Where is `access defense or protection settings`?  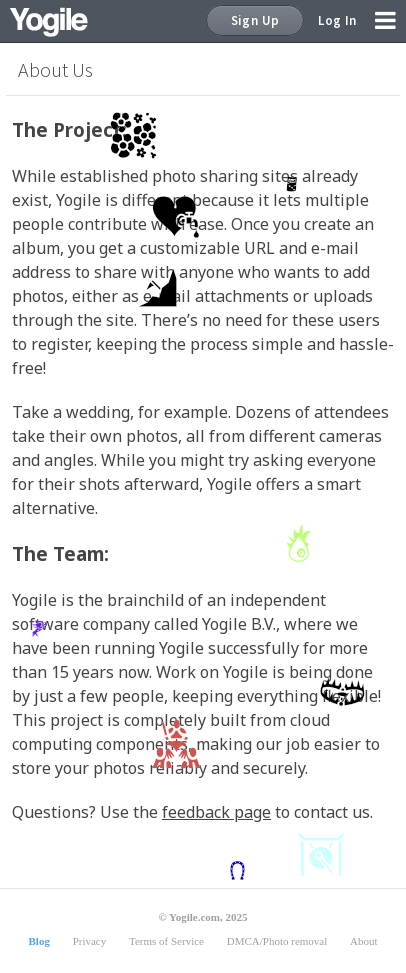
access defense or protection settings is located at coordinates (291, 184).